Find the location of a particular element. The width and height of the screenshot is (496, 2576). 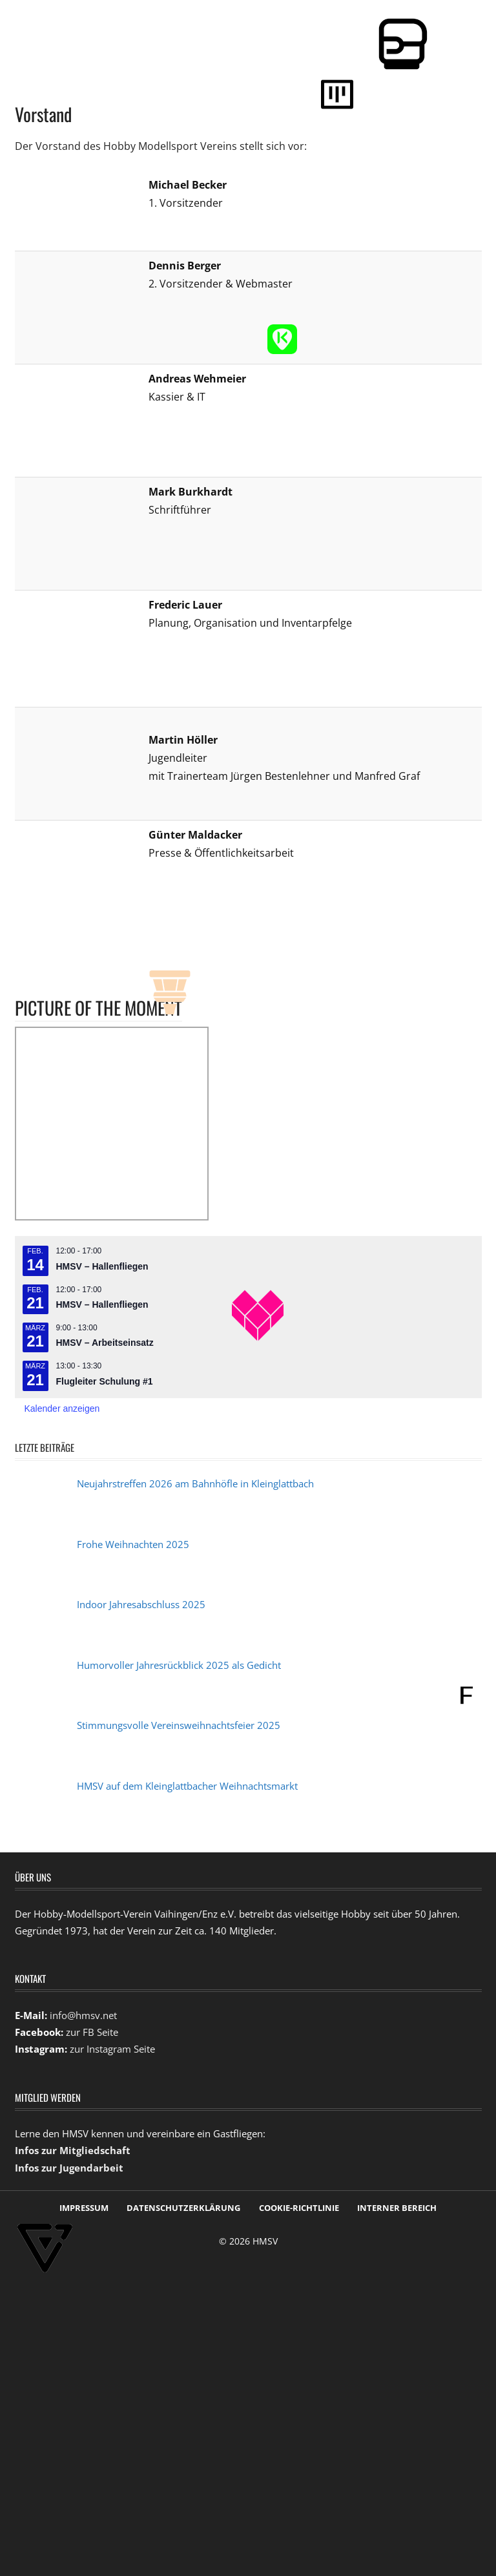

switch to kanban board view is located at coordinates (337, 94).